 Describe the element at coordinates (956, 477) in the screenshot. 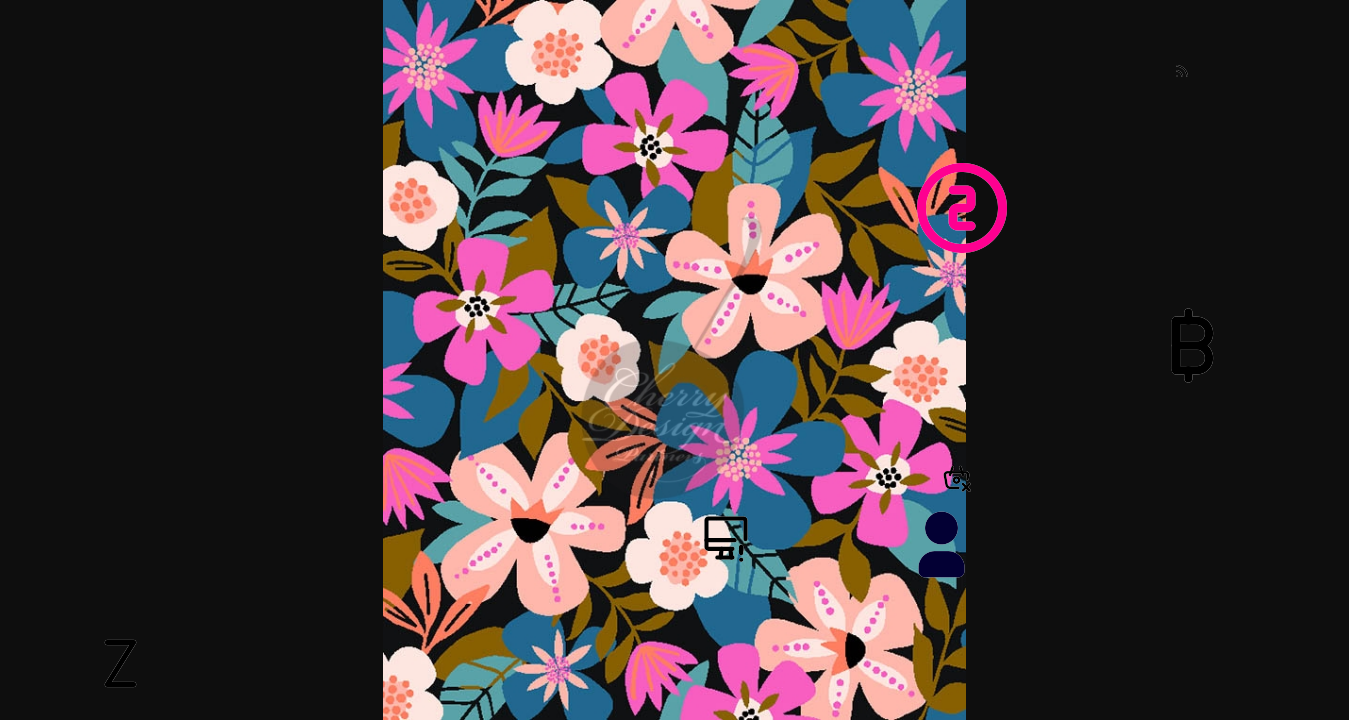

I see `remove item from basket` at that location.